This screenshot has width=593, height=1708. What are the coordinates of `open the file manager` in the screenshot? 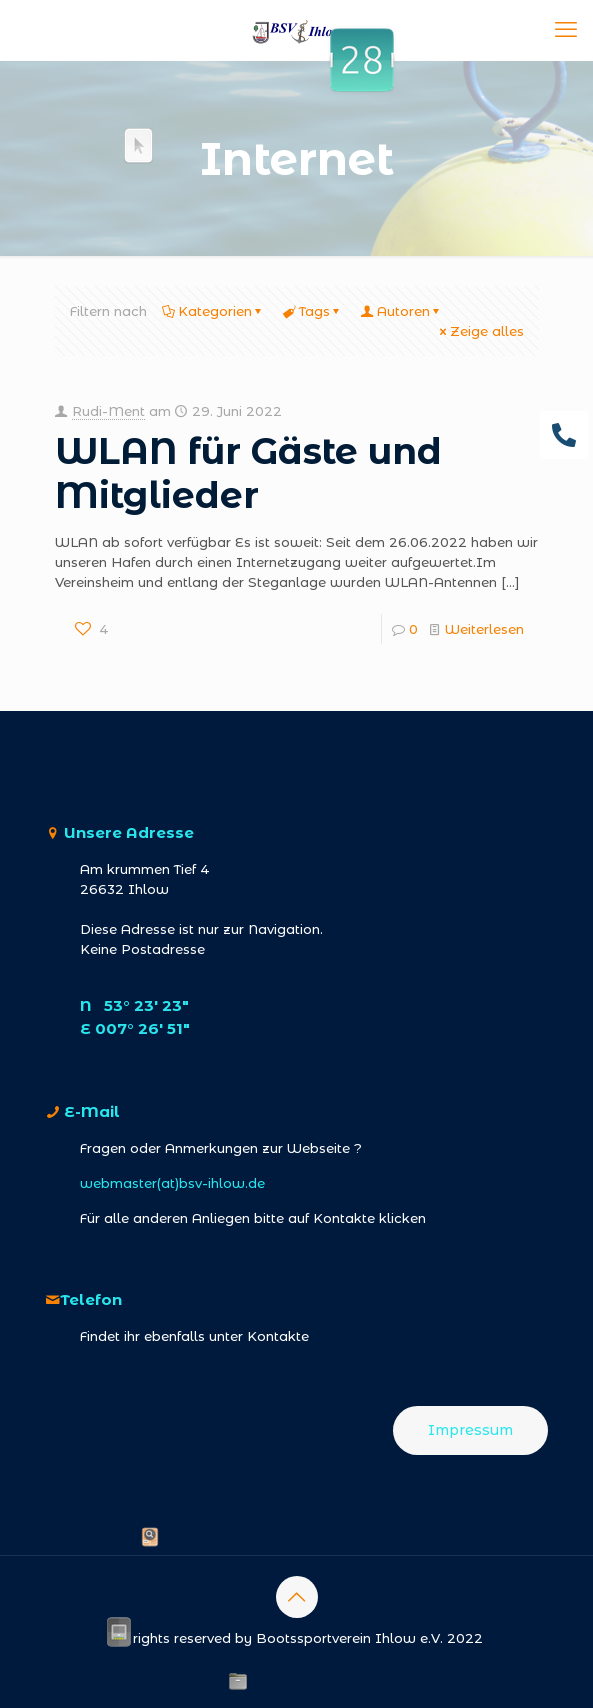 It's located at (238, 1681).